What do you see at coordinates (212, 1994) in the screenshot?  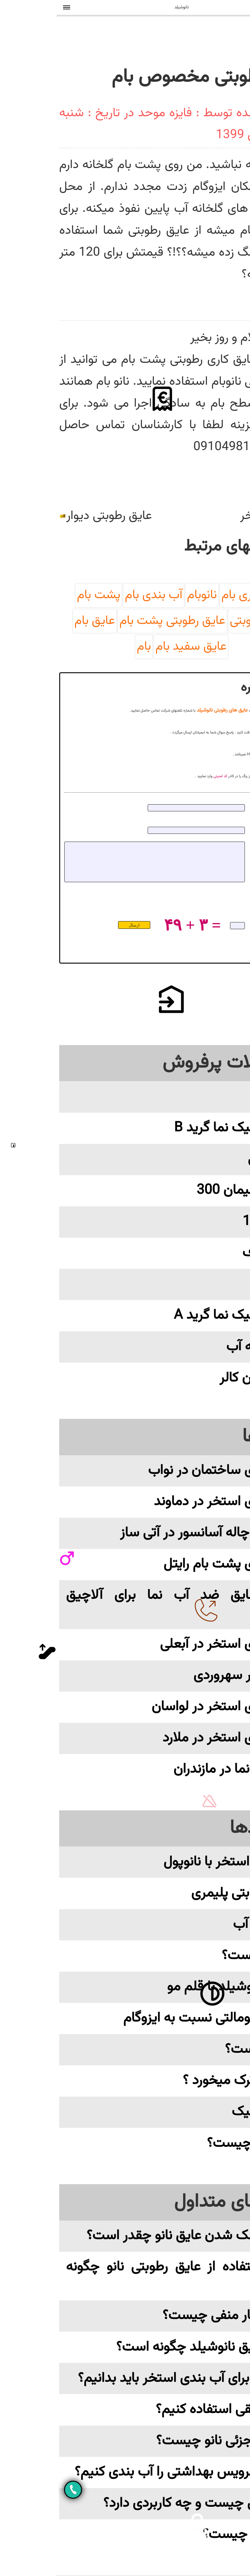 I see `adjust display contrast settings` at bounding box center [212, 1994].